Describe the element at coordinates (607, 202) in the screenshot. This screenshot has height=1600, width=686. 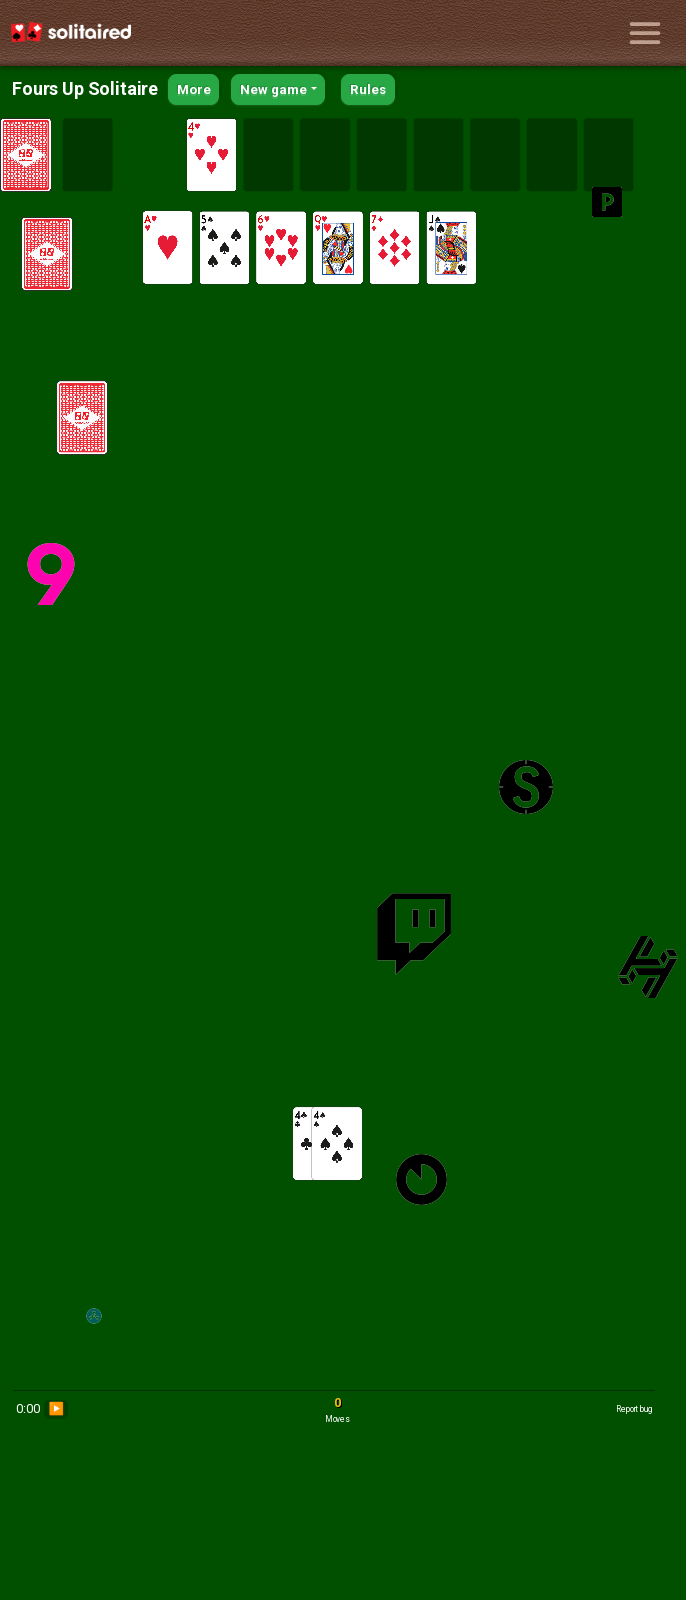
I see `indicates a parking location or facility` at that location.